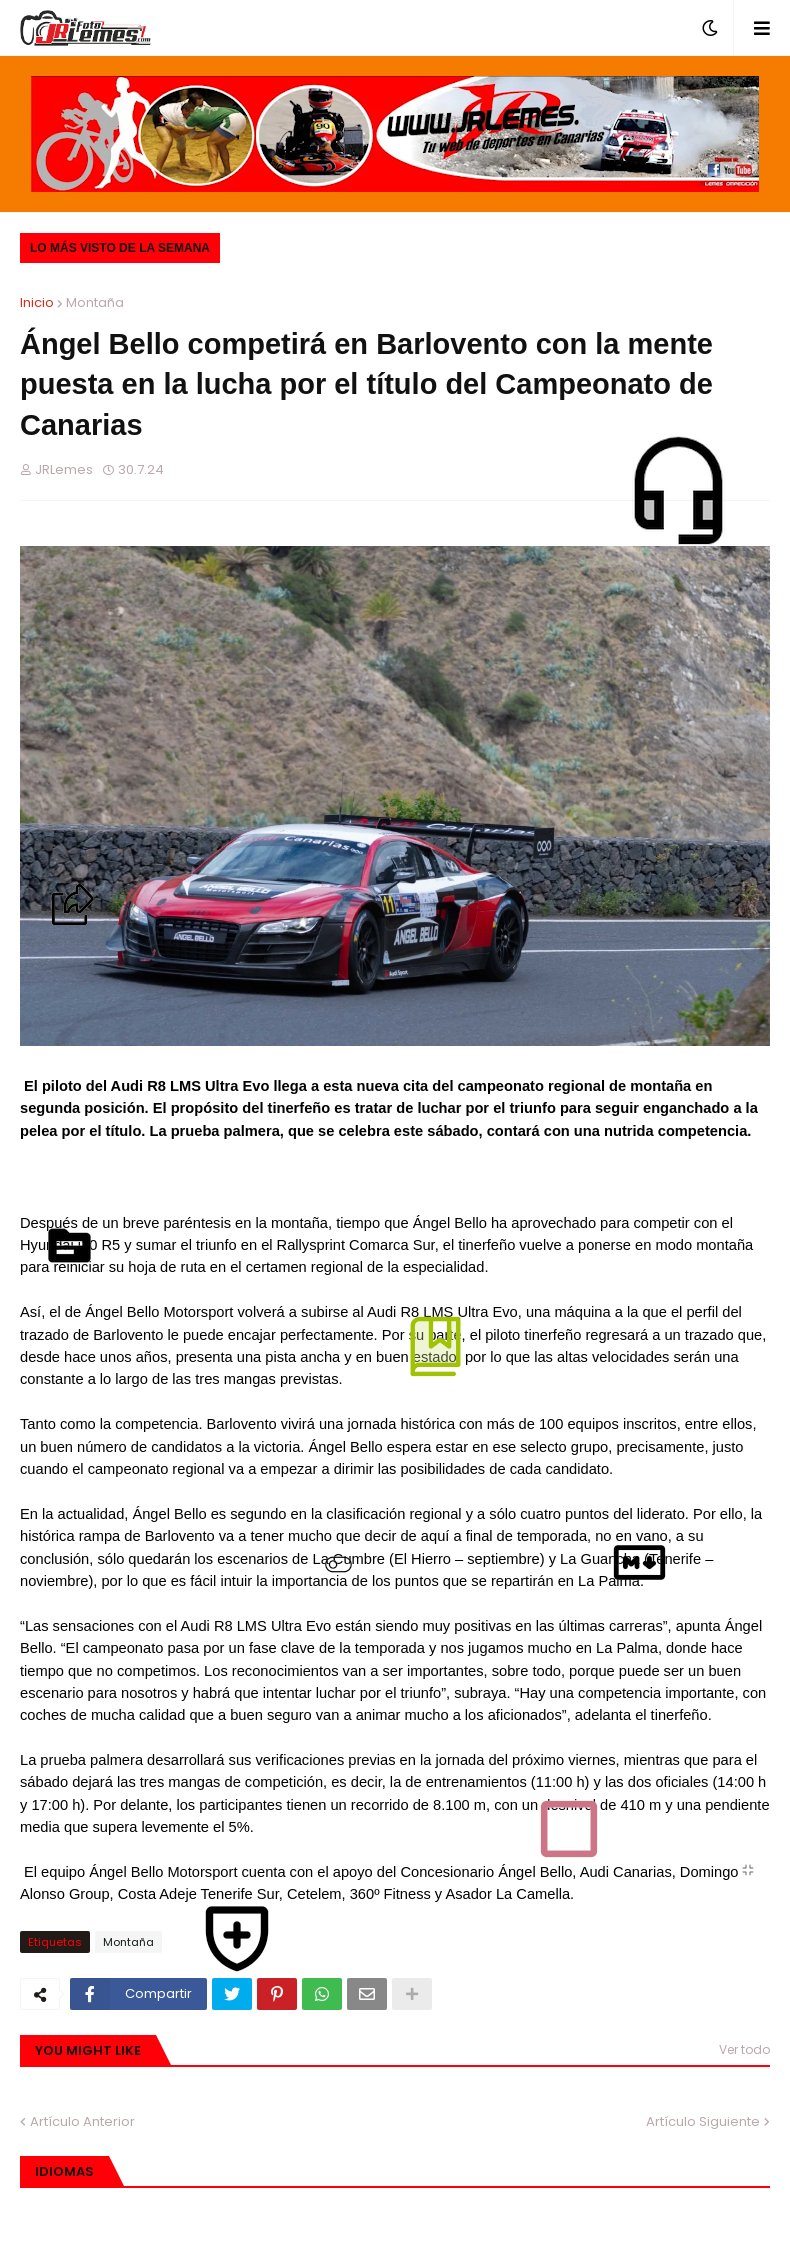  What do you see at coordinates (569, 1829) in the screenshot?
I see `stop media playback` at bounding box center [569, 1829].